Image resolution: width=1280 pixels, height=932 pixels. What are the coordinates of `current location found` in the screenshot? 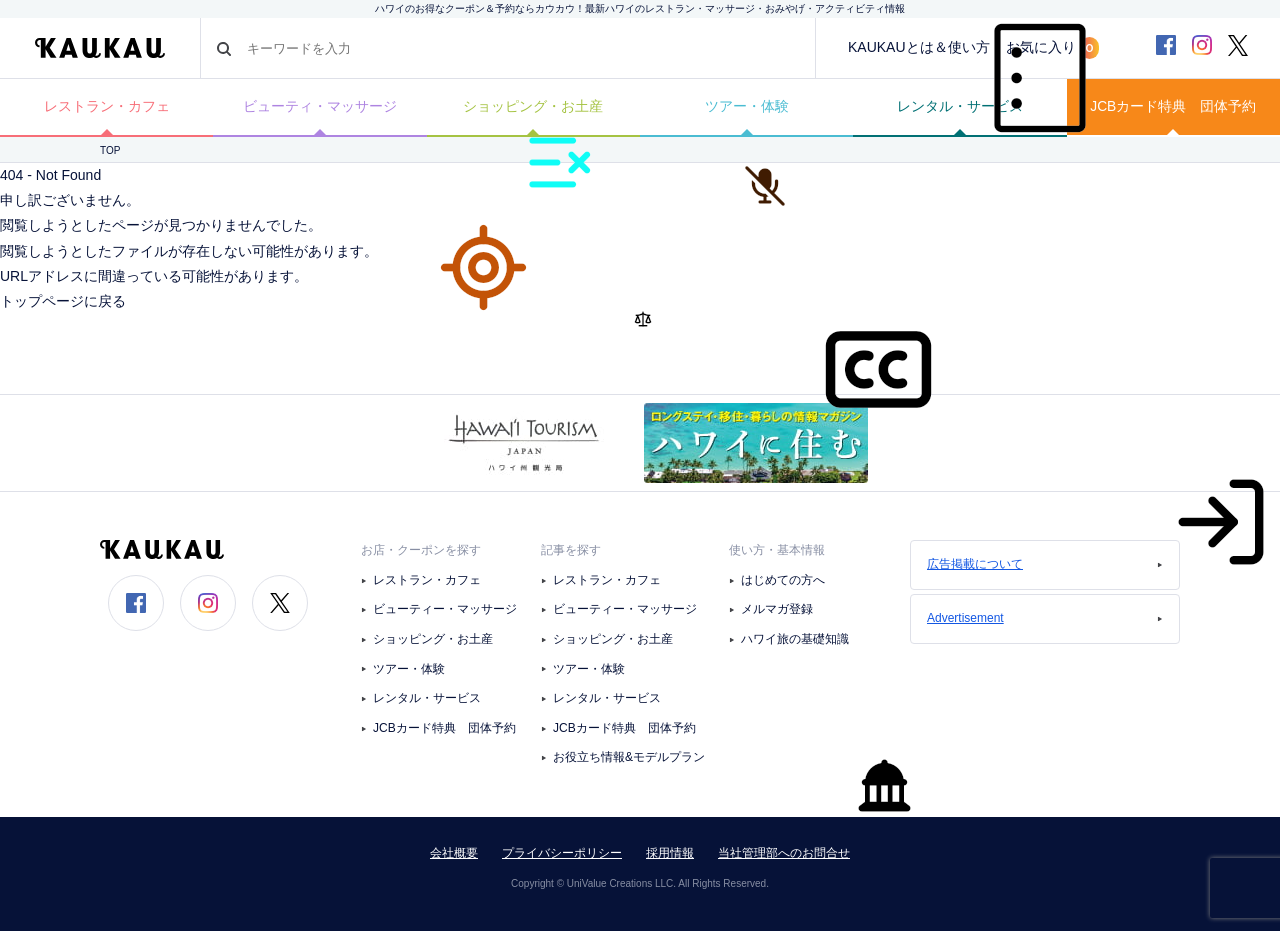 It's located at (483, 267).